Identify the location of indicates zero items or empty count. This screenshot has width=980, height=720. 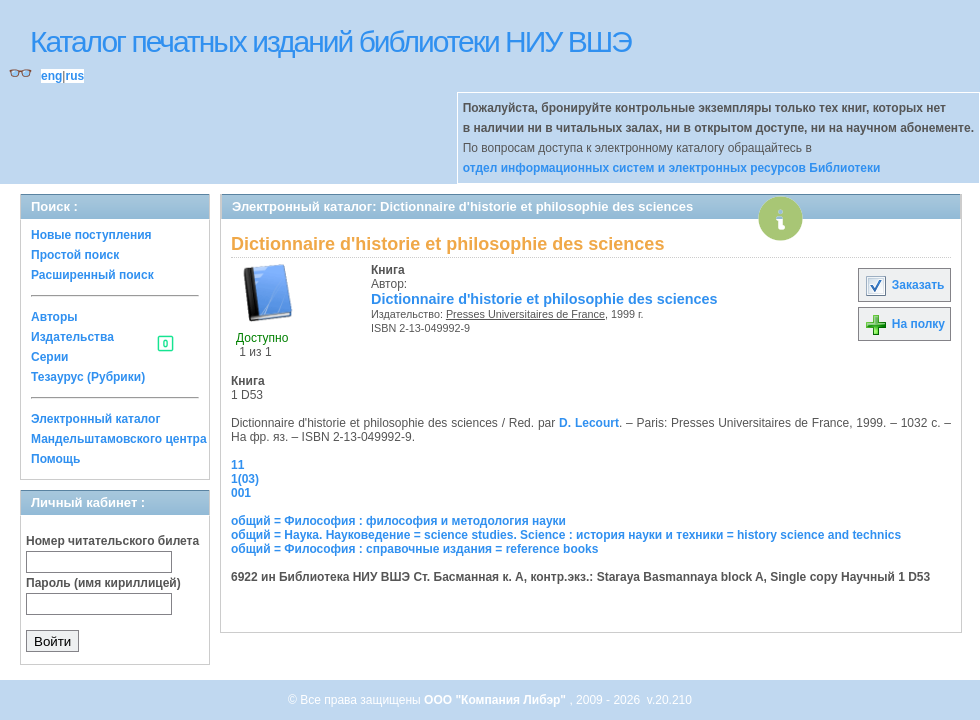
(165, 343).